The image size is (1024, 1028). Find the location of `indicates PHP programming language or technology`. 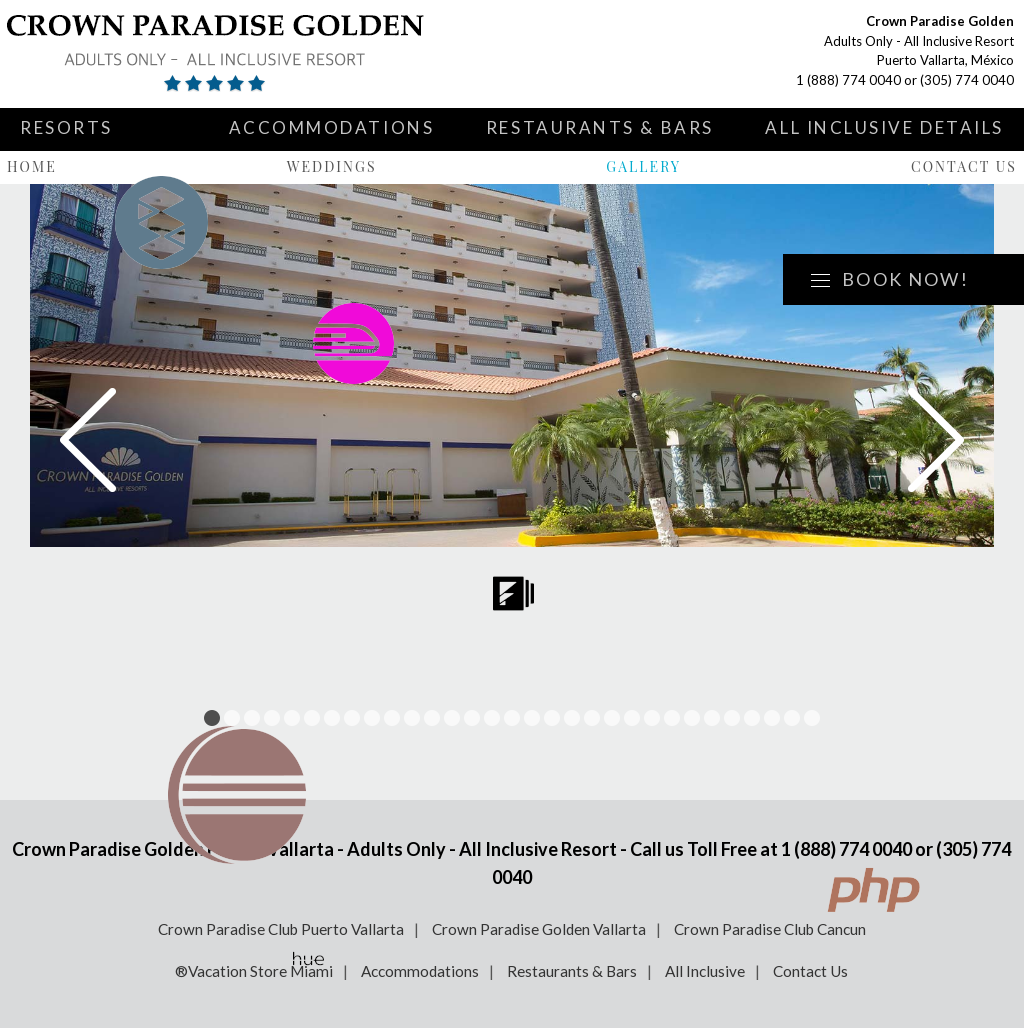

indicates PHP programming language or technology is located at coordinates (873, 892).